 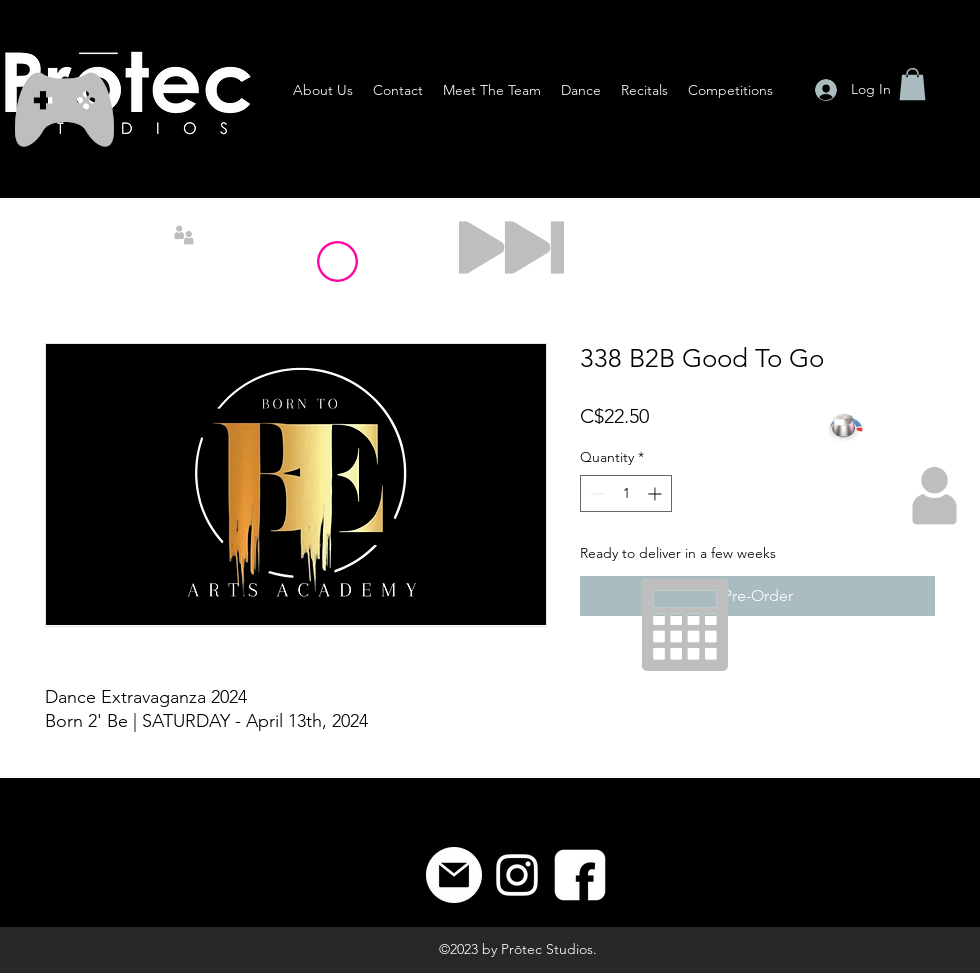 What do you see at coordinates (64, 109) in the screenshot?
I see `open games or gaming applications` at bounding box center [64, 109].